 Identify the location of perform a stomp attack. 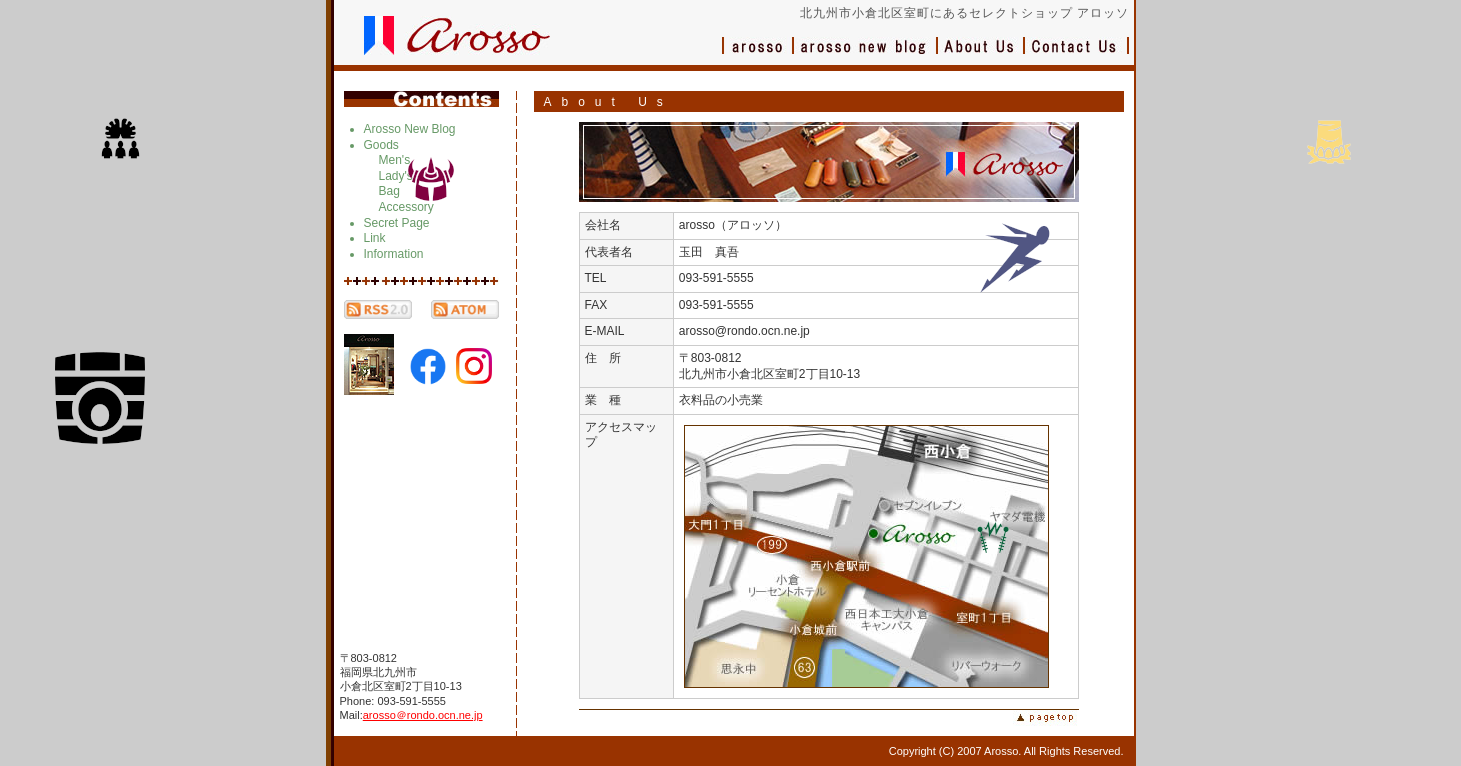
(1329, 142).